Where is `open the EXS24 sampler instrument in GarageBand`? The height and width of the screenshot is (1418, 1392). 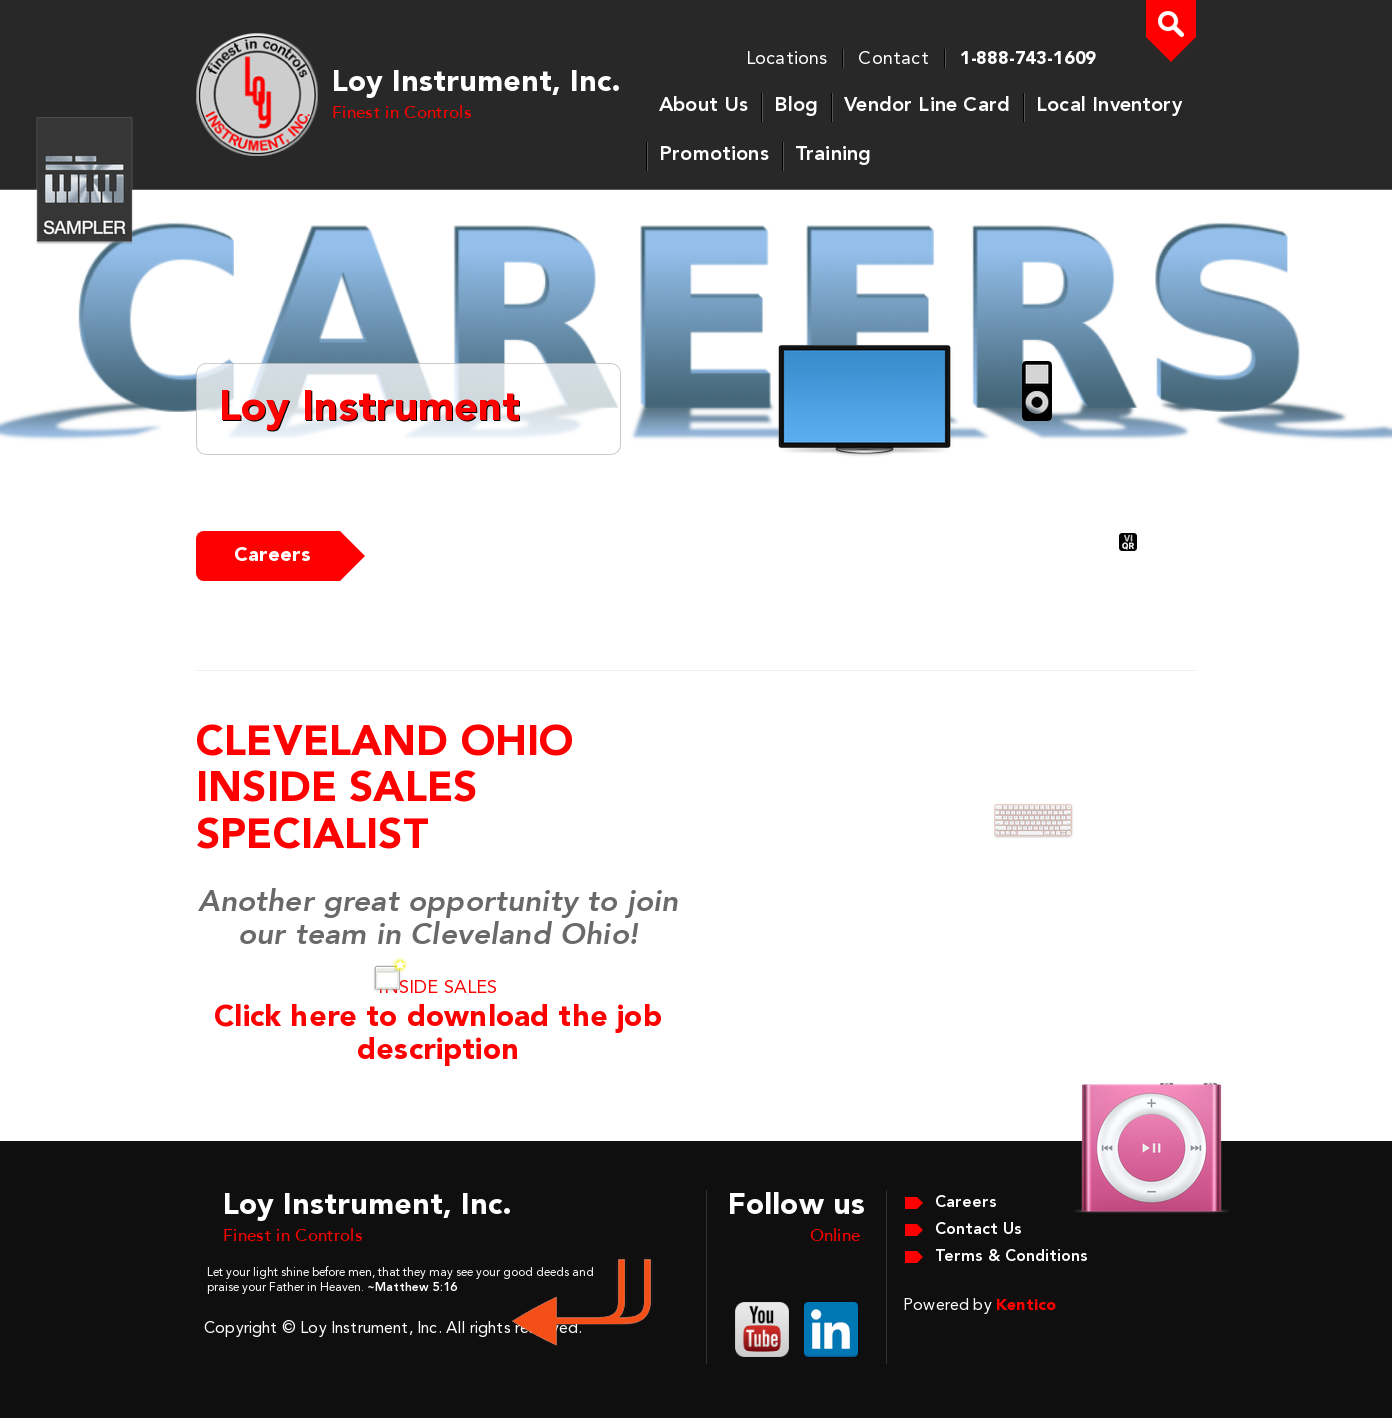 open the EXS24 sampler instrument in GarageBand is located at coordinates (84, 182).